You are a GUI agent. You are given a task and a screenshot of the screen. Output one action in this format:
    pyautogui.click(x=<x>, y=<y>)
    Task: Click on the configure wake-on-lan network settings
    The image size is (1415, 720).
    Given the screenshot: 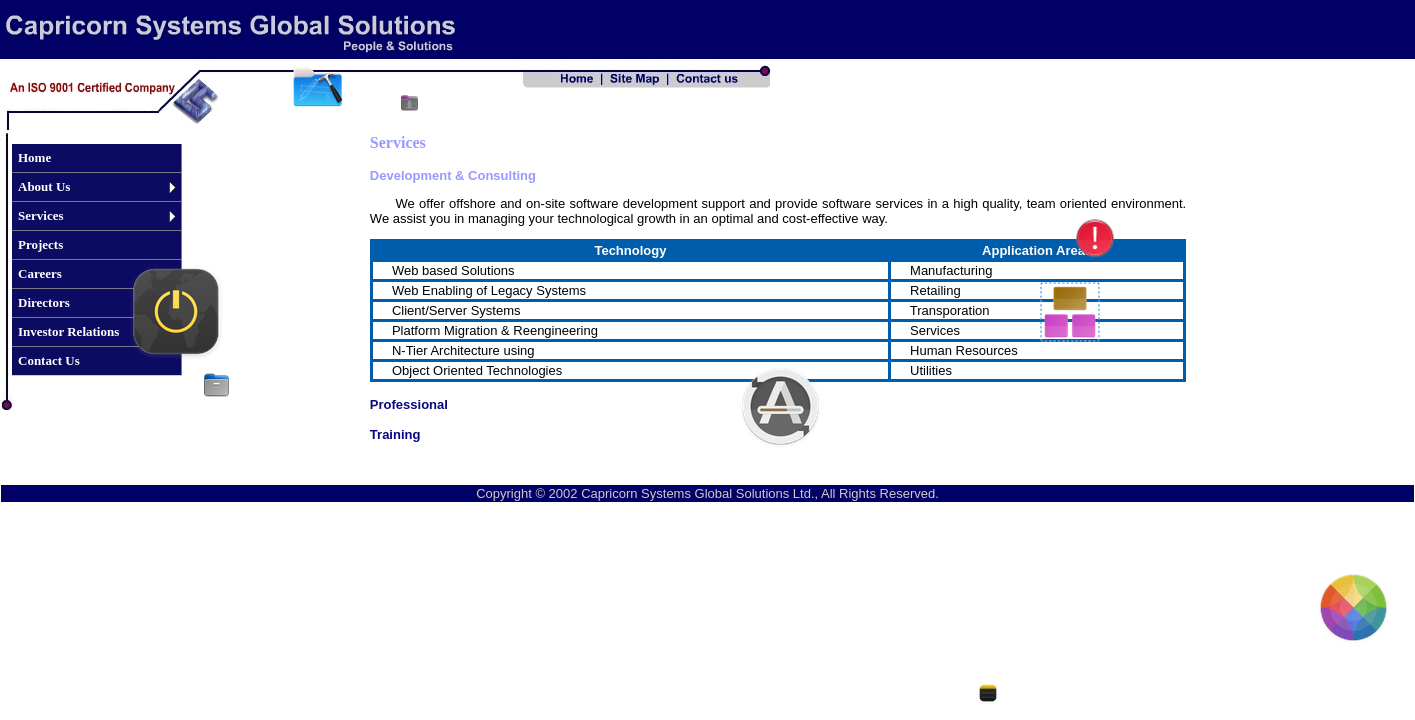 What is the action you would take?
    pyautogui.click(x=176, y=313)
    